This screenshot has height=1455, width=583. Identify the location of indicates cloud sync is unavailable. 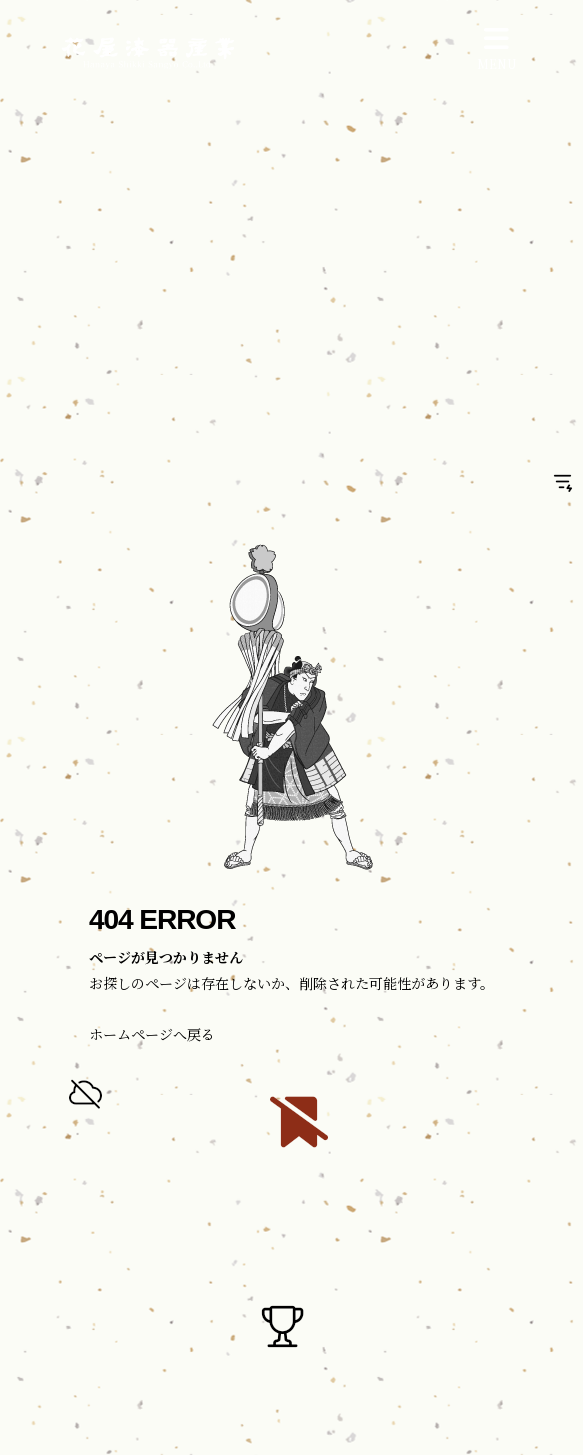
(85, 1093).